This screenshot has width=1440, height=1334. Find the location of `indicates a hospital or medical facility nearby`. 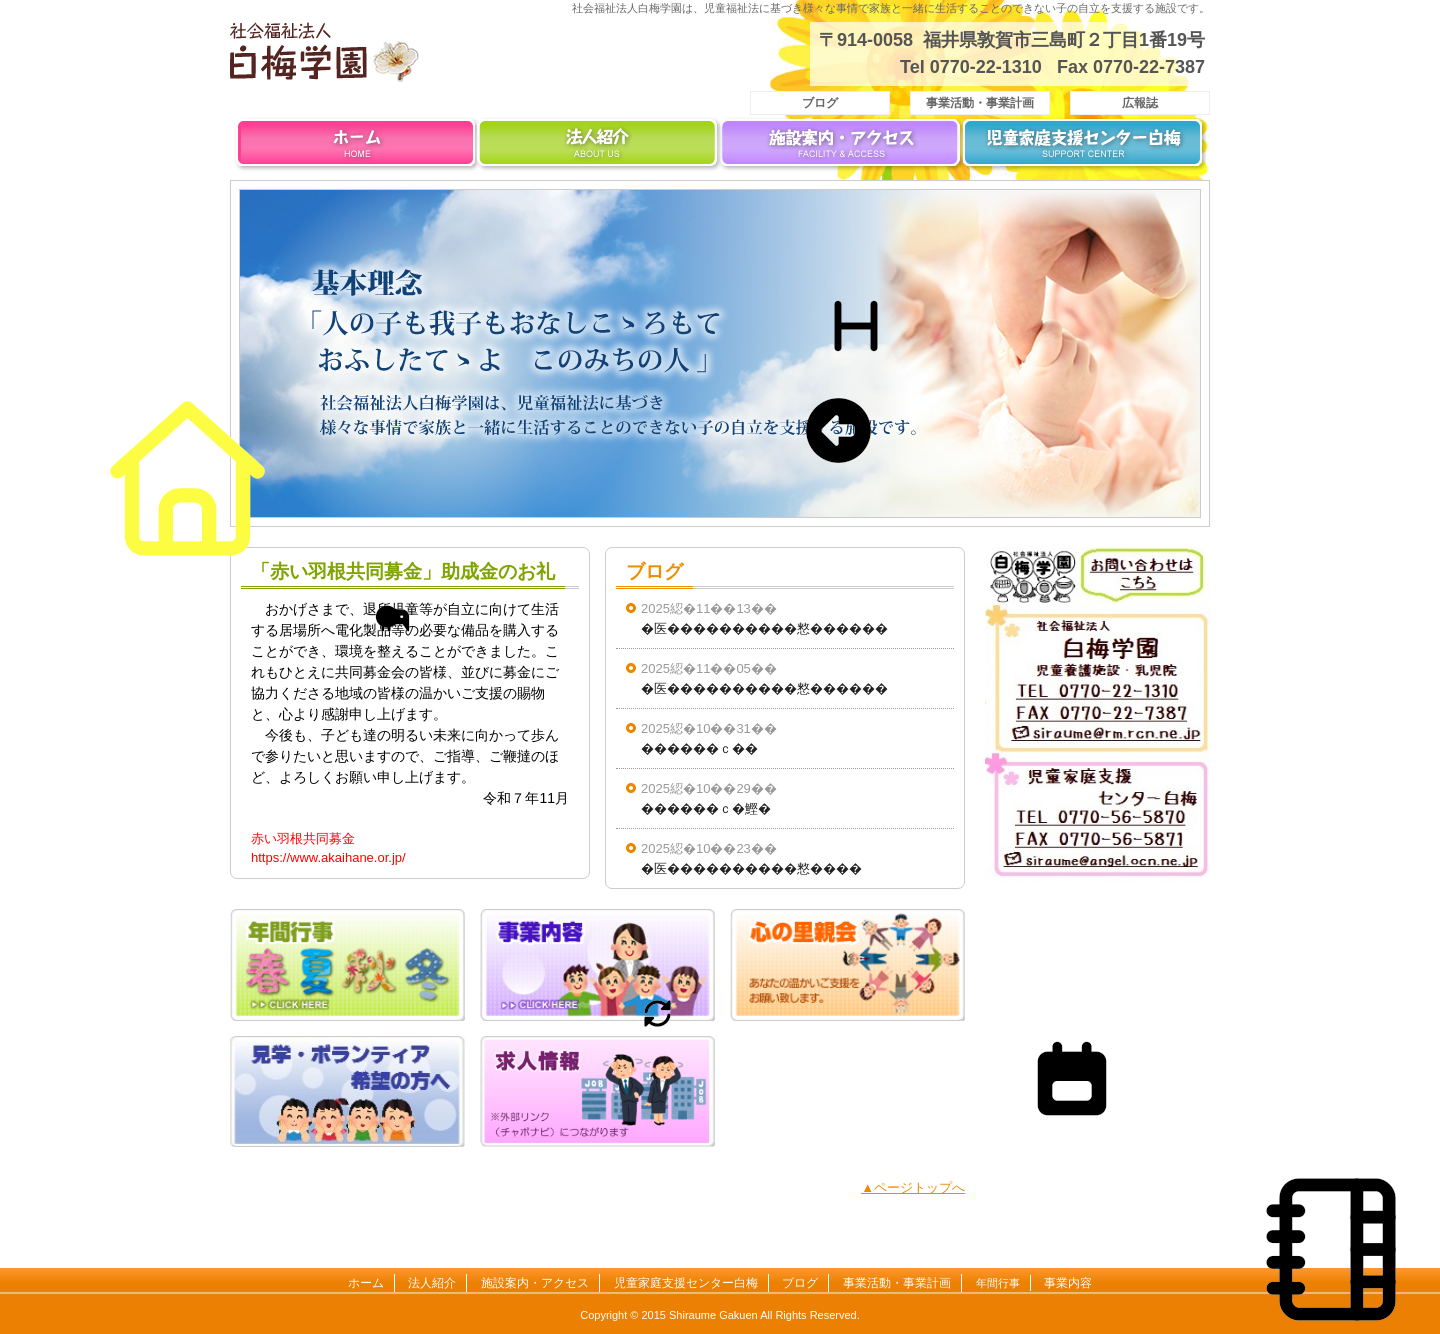

indicates a hospital or medical facility nearby is located at coordinates (856, 326).